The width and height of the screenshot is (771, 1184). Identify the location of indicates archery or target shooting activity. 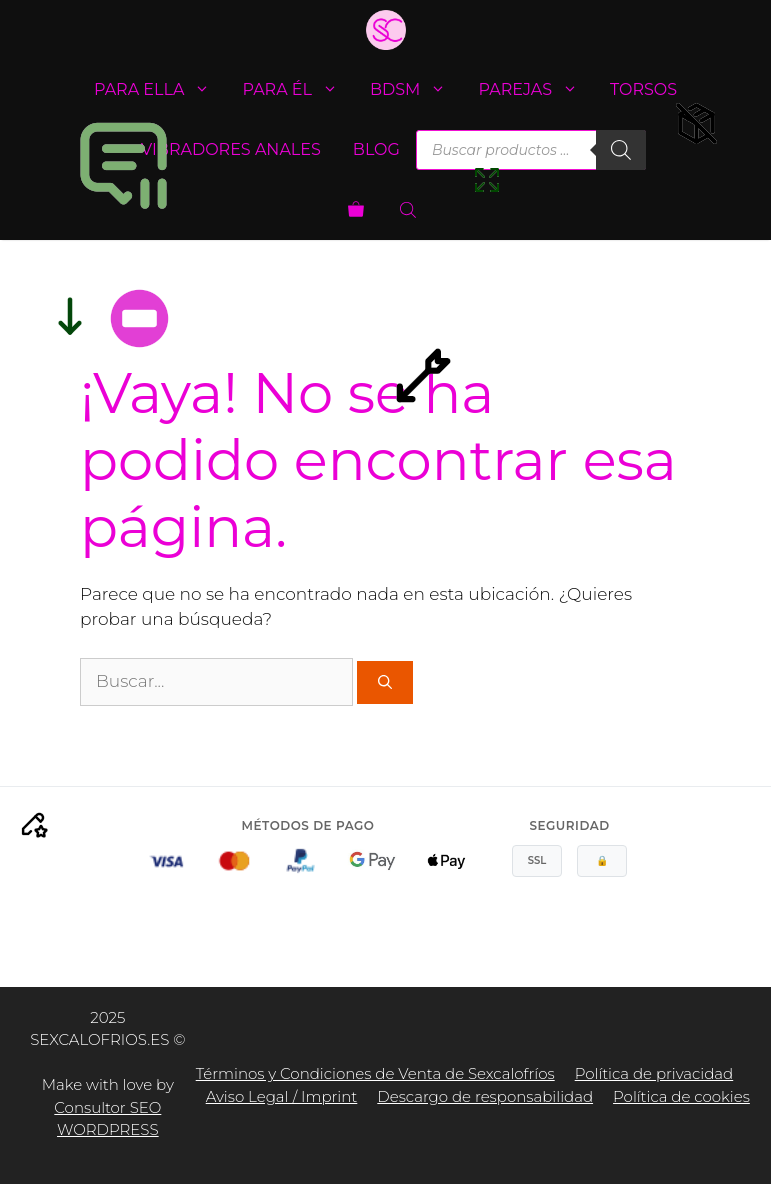
(422, 377).